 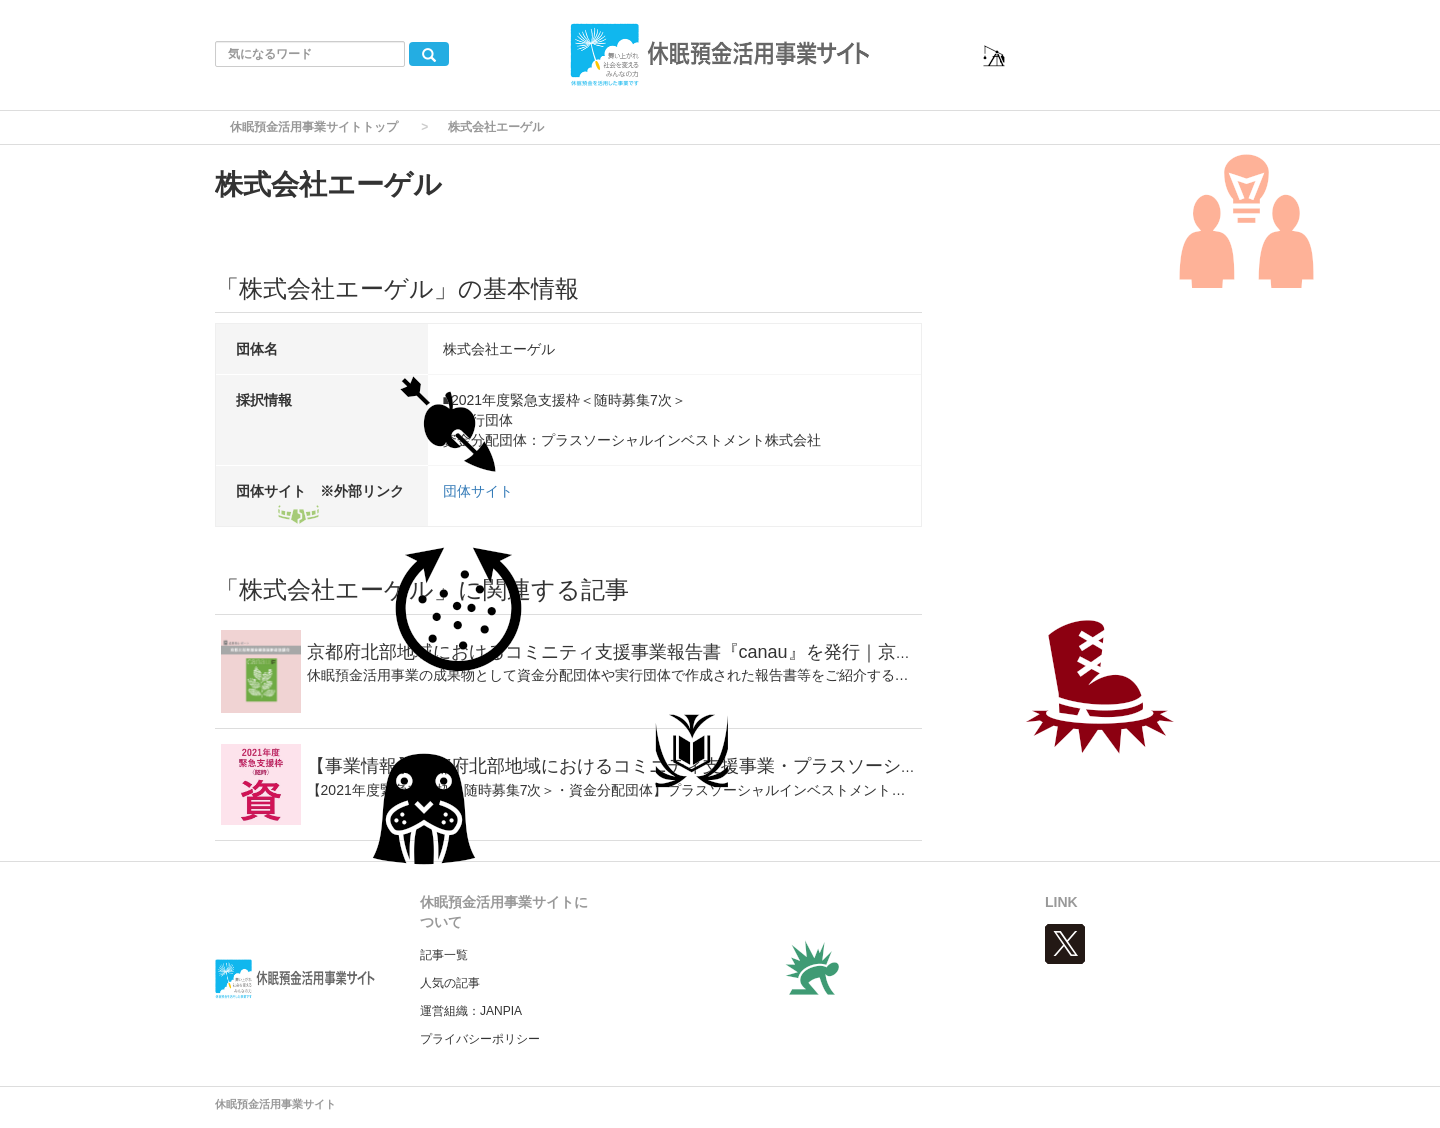 I want to click on indicates back pain or spinal discomfort, so click(x=811, y=967).